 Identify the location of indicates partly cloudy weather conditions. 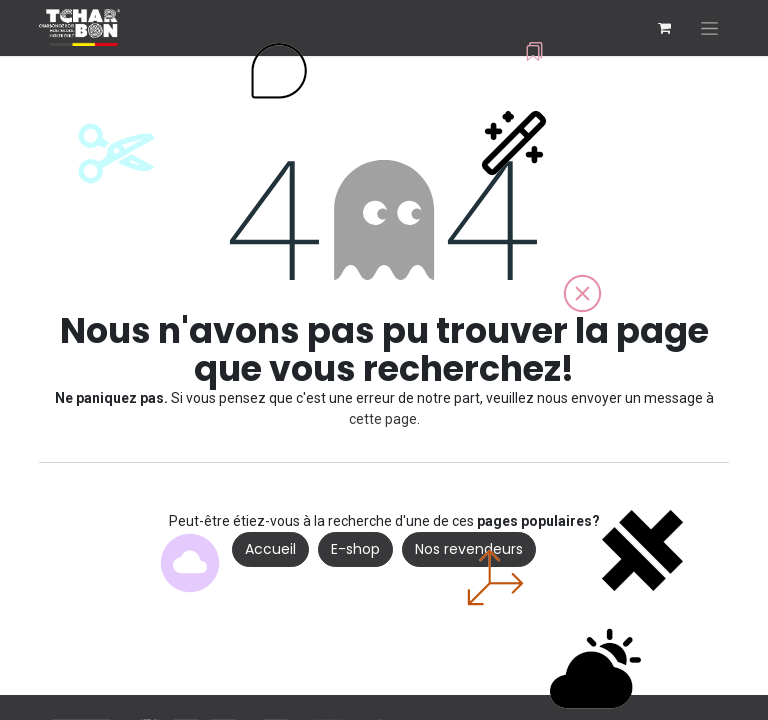
(595, 668).